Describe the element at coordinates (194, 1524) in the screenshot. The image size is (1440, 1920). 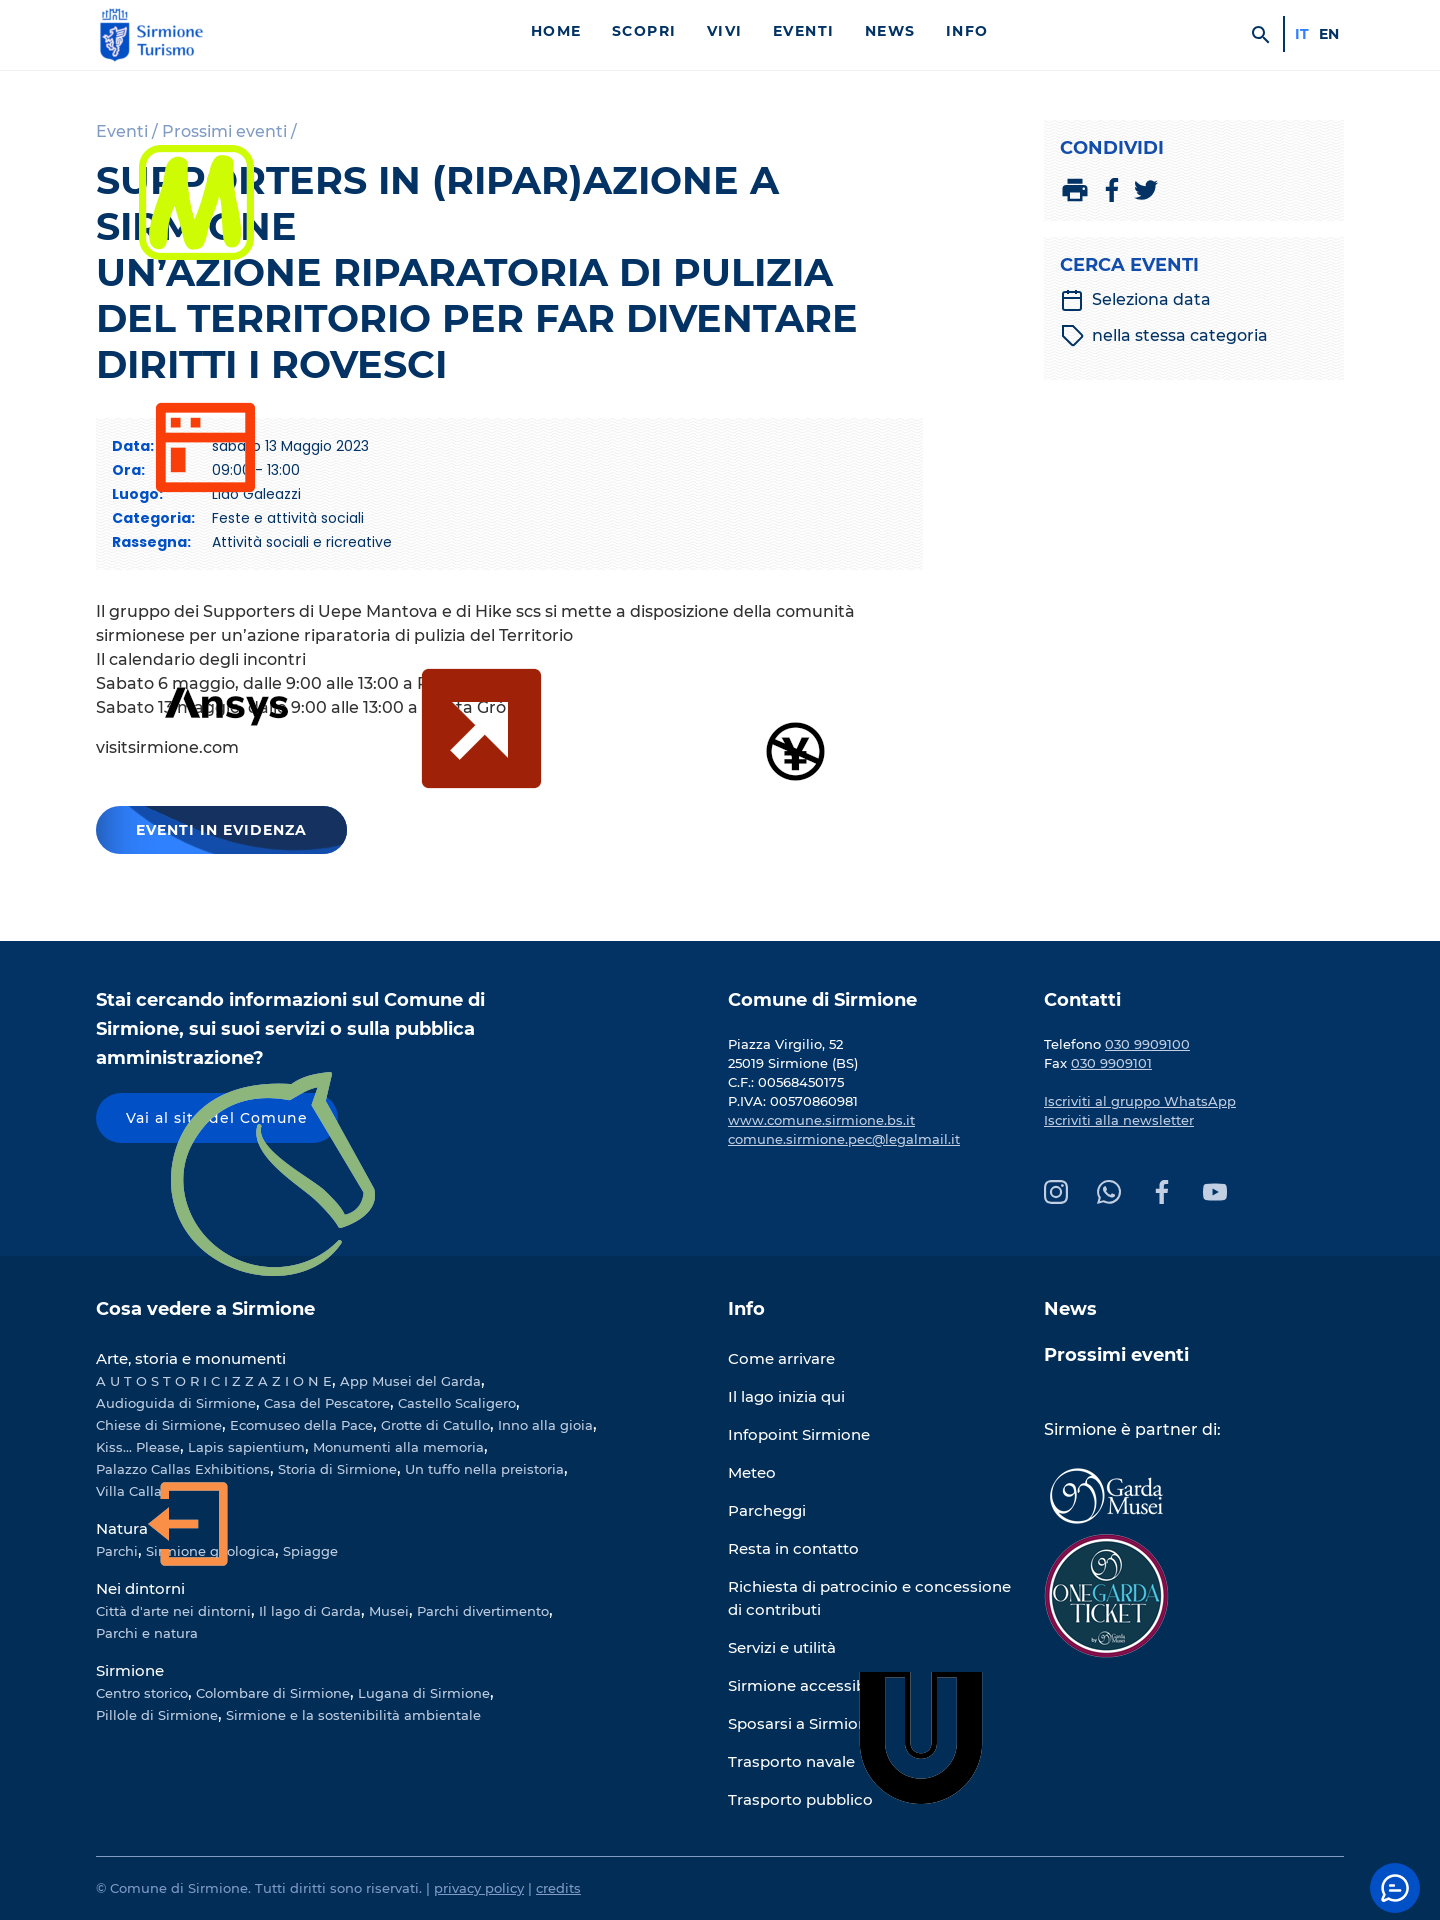
I see `log out of your account` at that location.